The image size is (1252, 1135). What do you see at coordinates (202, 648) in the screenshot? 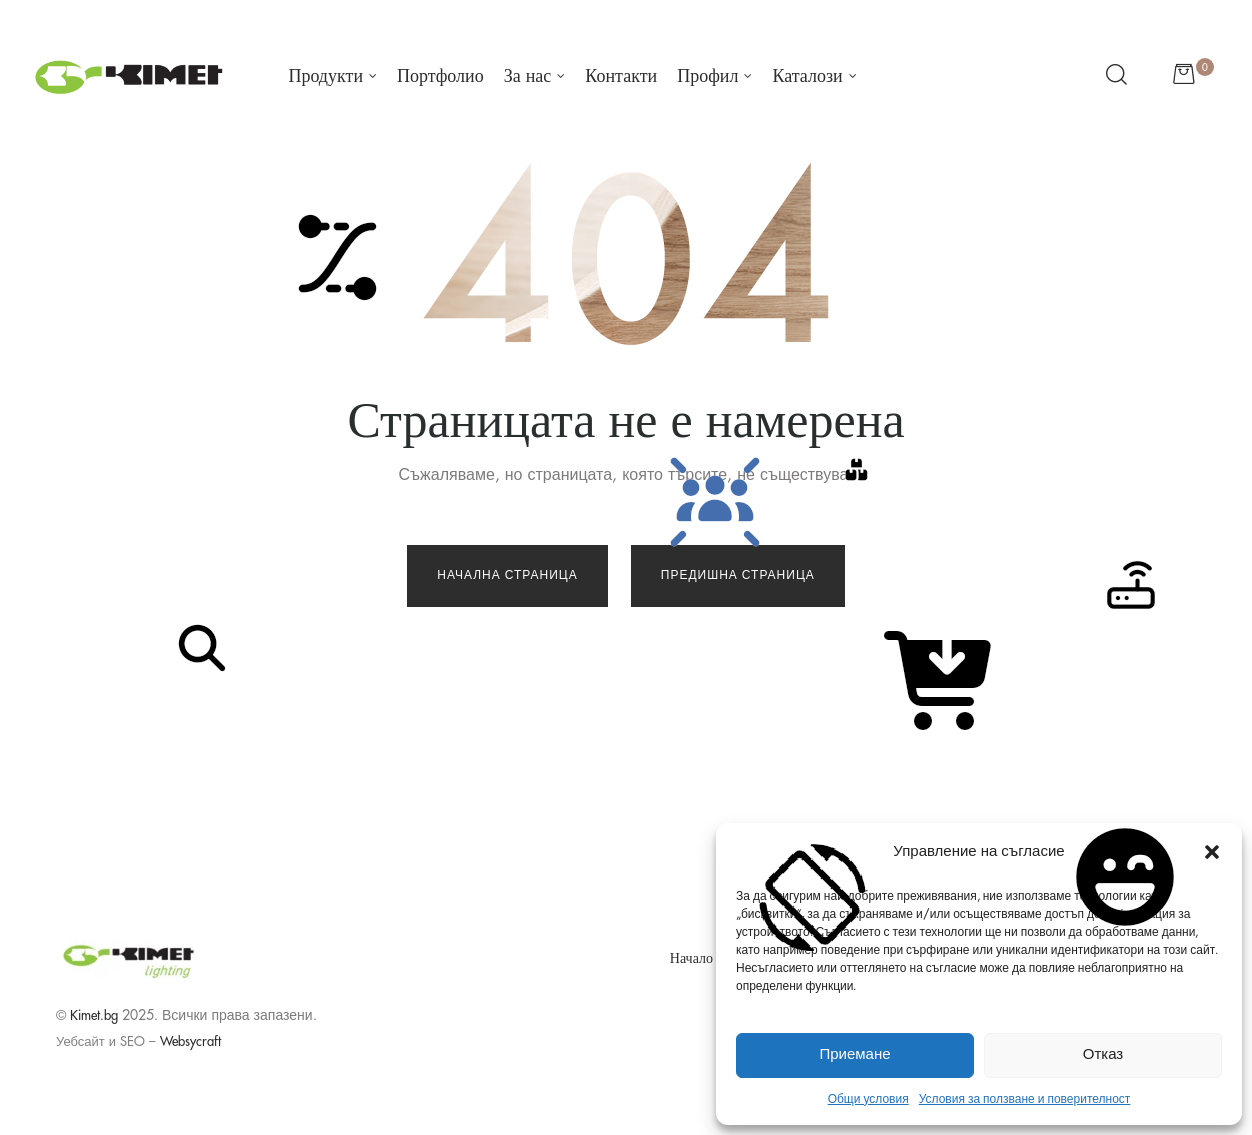
I see `search for content` at bounding box center [202, 648].